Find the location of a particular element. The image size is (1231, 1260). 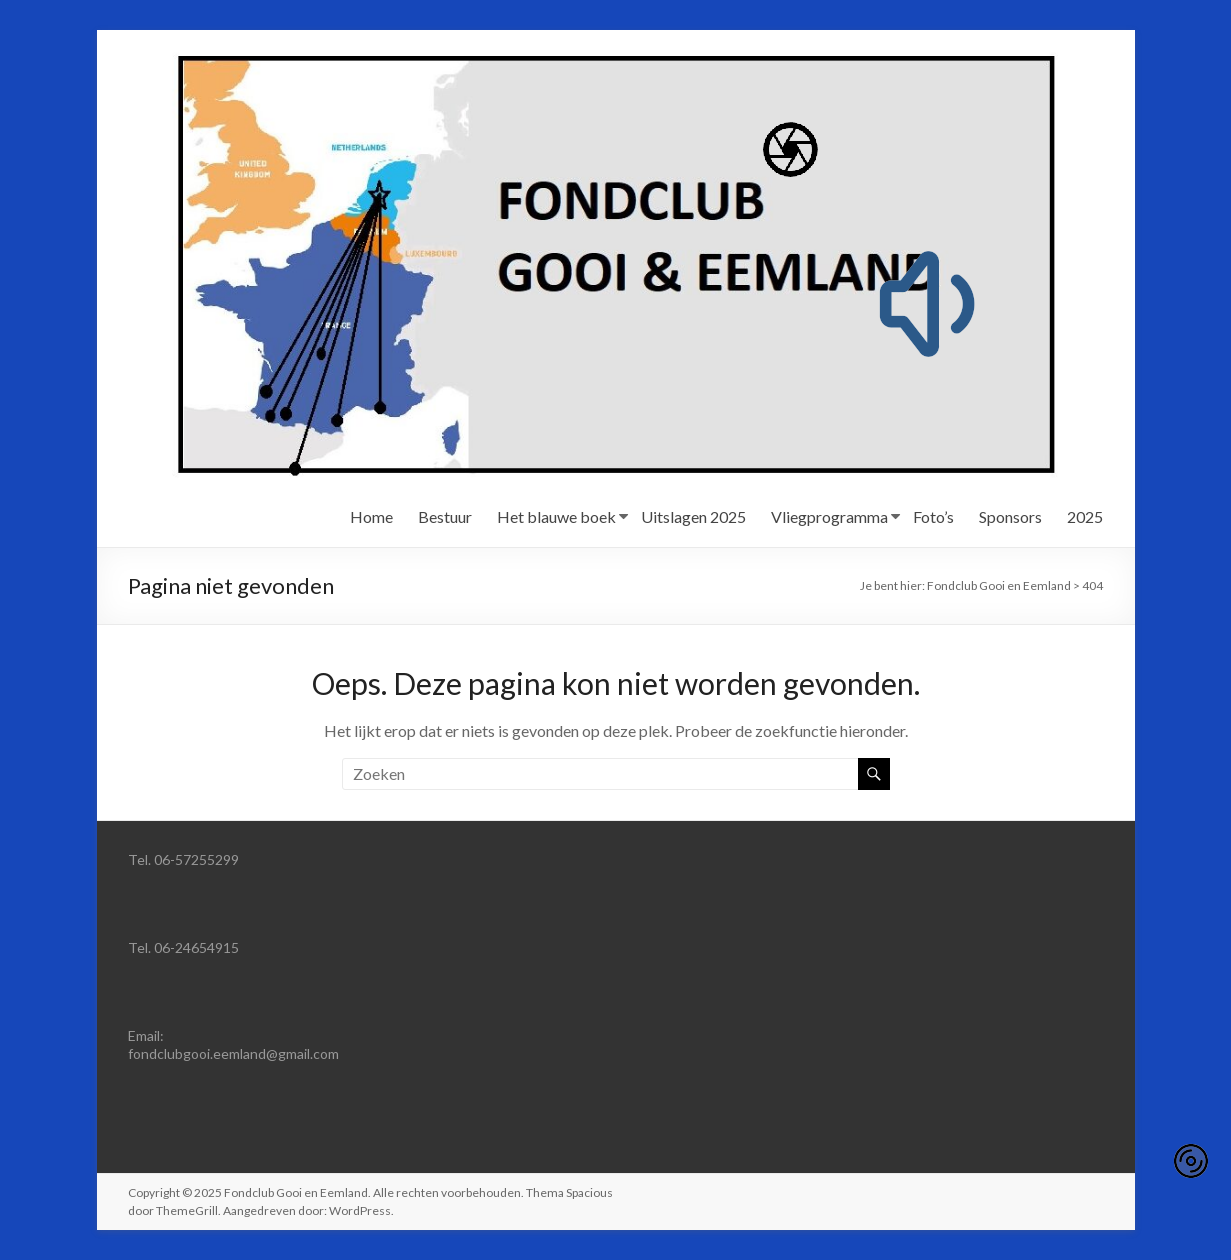

adjust audio volume level is located at coordinates (939, 304).